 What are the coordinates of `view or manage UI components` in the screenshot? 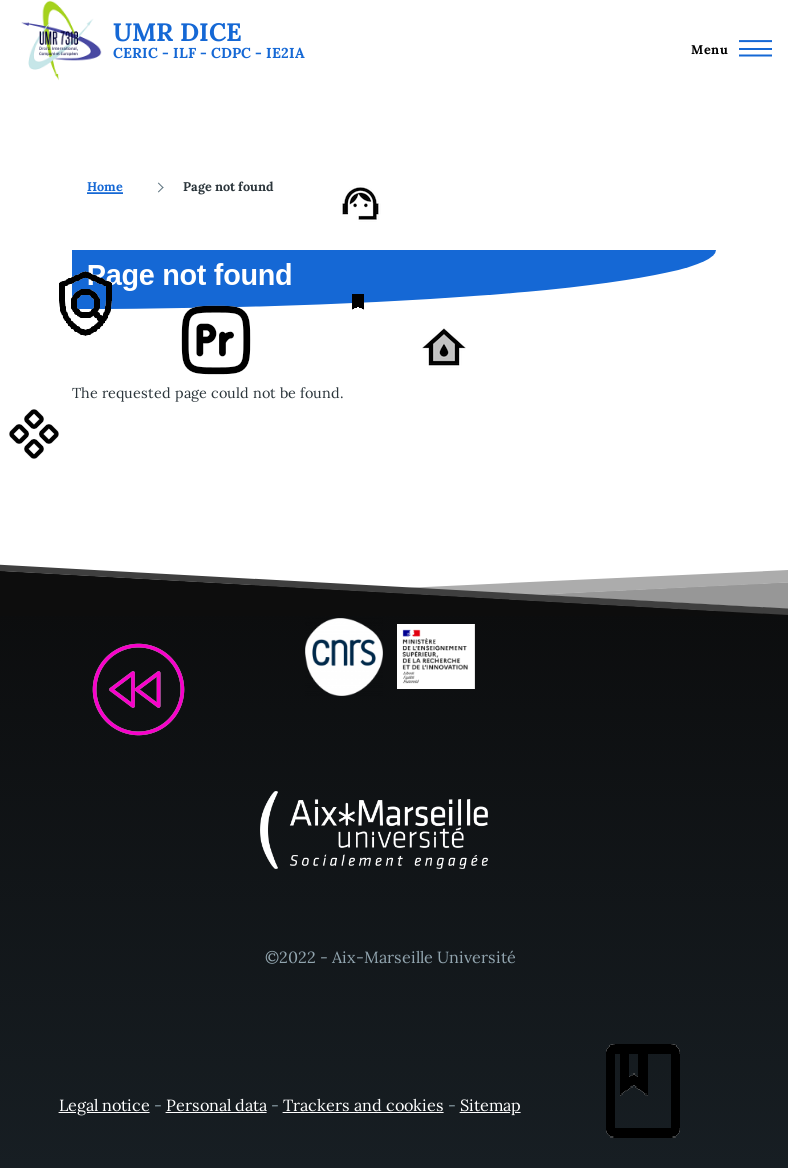 It's located at (34, 434).